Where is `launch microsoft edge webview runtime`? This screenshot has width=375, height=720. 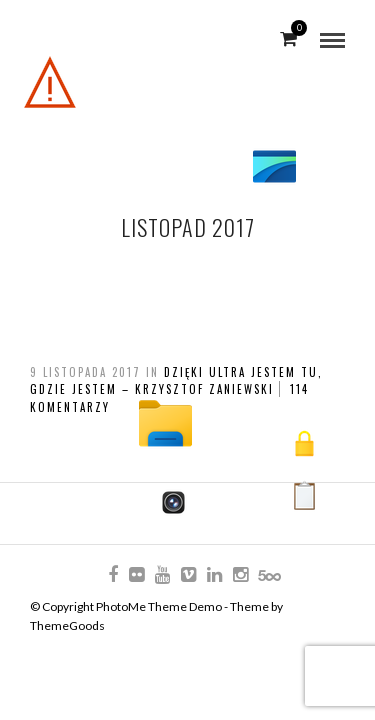 launch microsoft edge webview runtime is located at coordinates (274, 166).